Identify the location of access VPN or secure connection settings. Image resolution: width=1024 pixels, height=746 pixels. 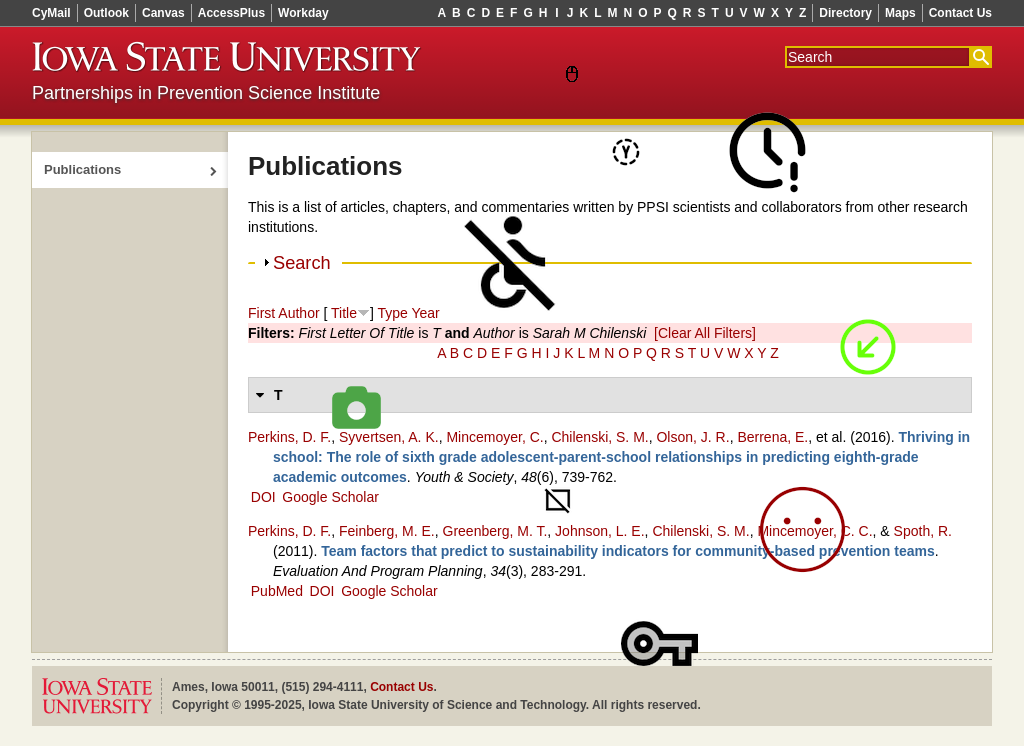
(659, 643).